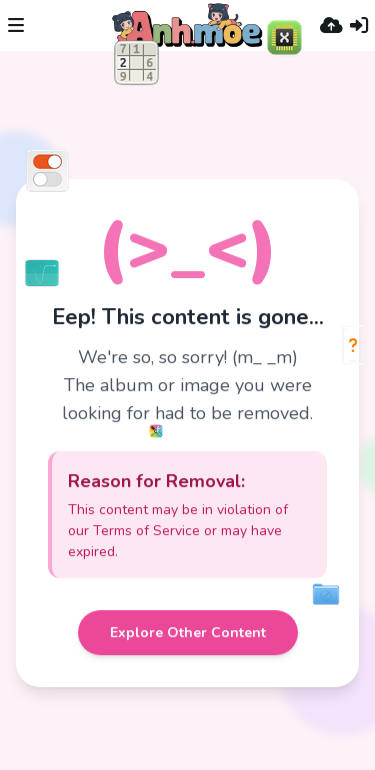  What do you see at coordinates (353, 345) in the screenshot?
I see `indicates smartphone is disconnected or unpaired` at bounding box center [353, 345].